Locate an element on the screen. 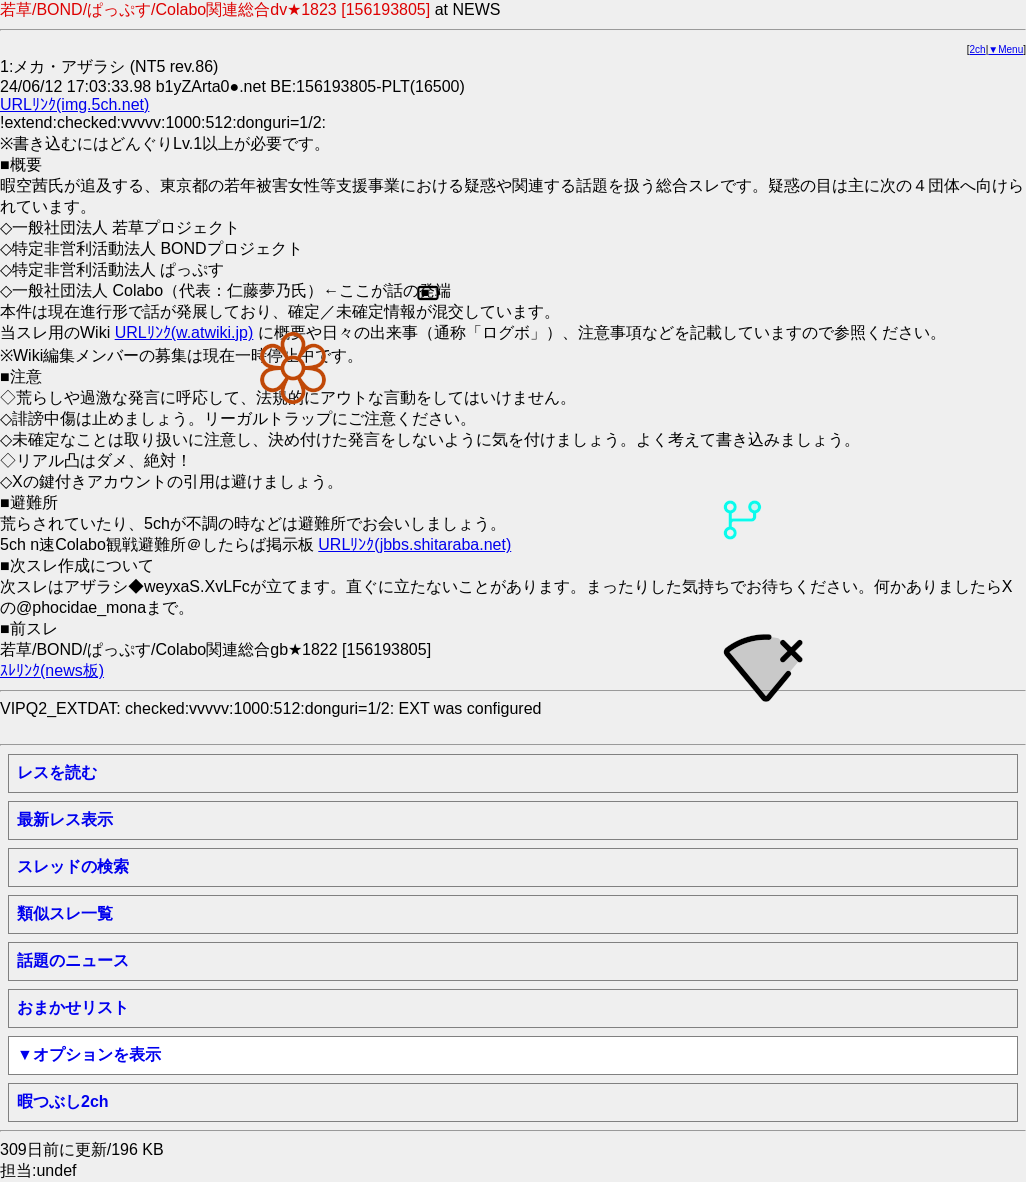 The image size is (1026, 1182). indicates battery at 50% charge is located at coordinates (428, 293).